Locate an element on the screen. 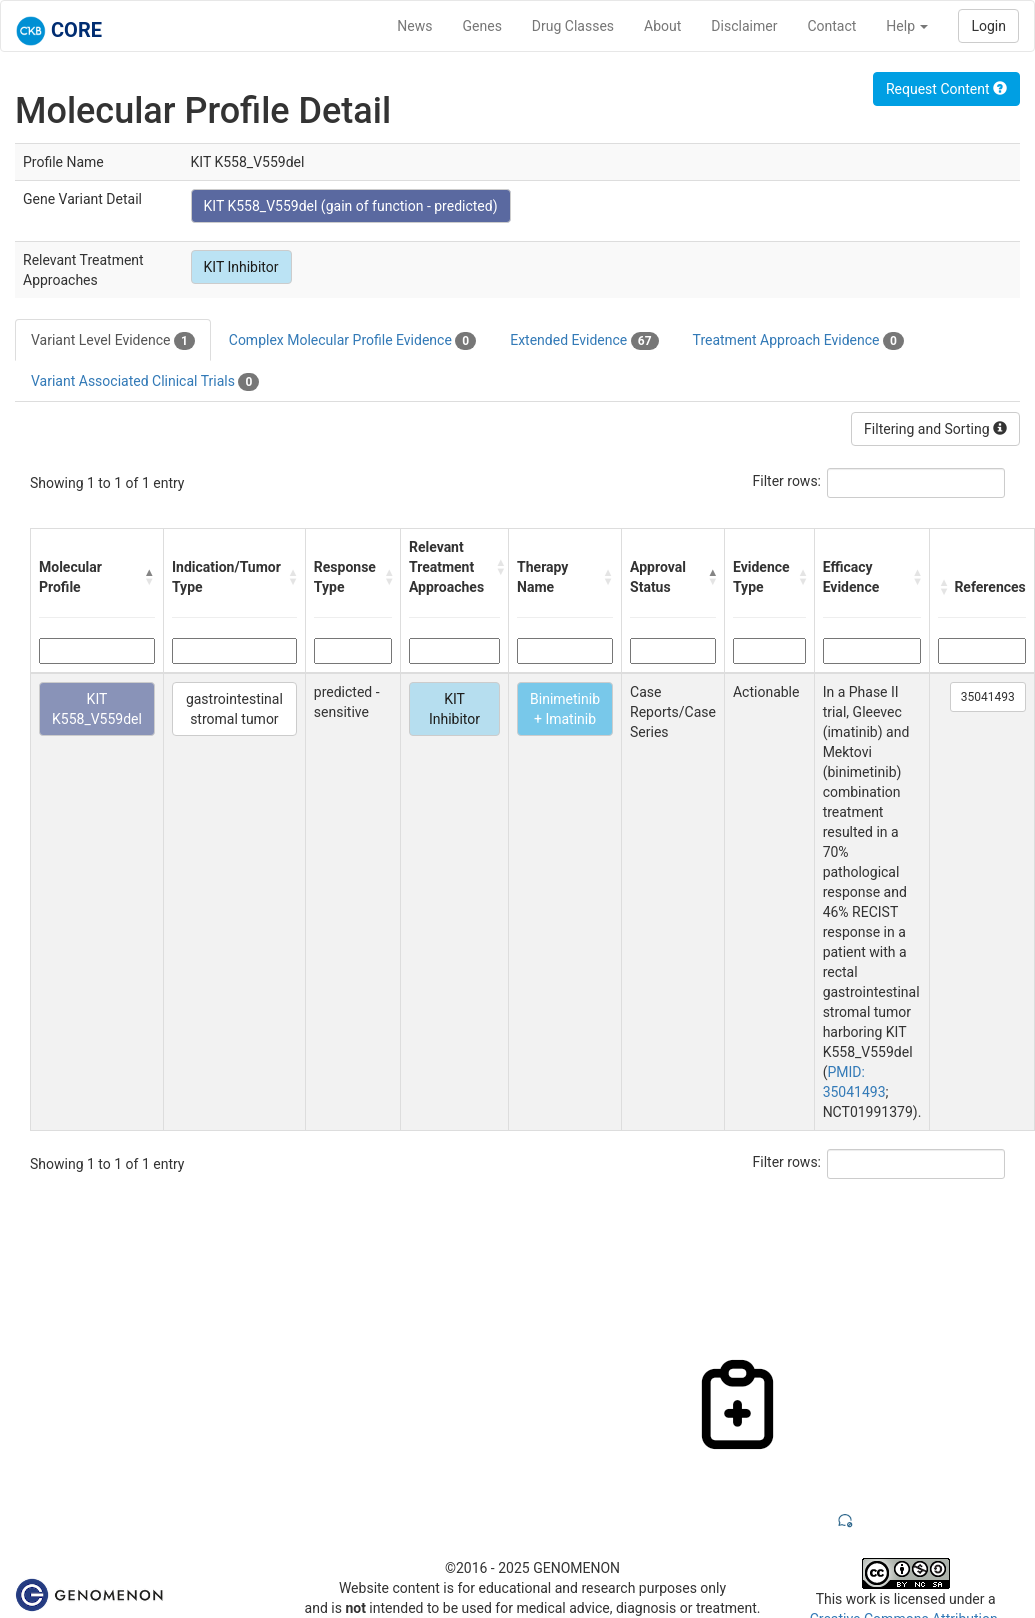 This screenshot has width=1035, height=1618. cancel or block a conversation is located at coordinates (845, 1520).